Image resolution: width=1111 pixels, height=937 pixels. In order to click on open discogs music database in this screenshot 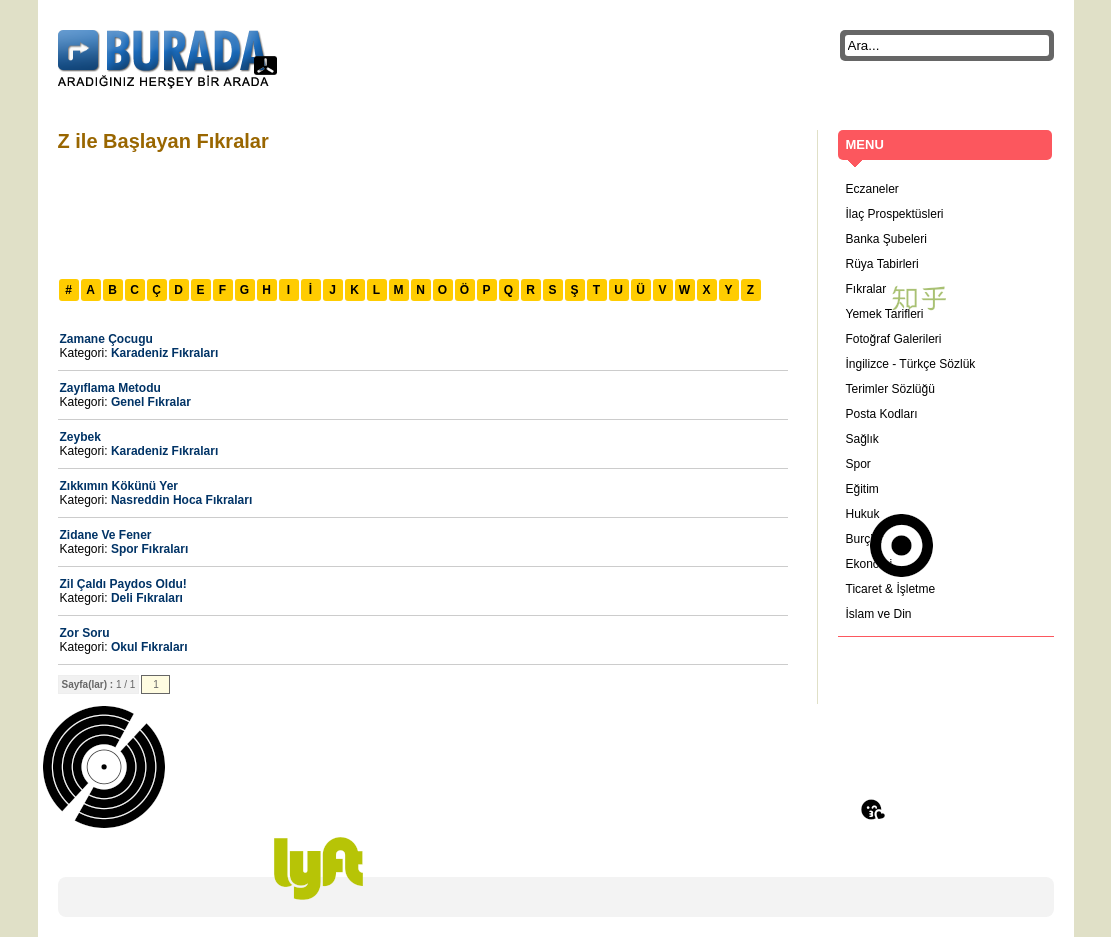, I will do `click(104, 767)`.